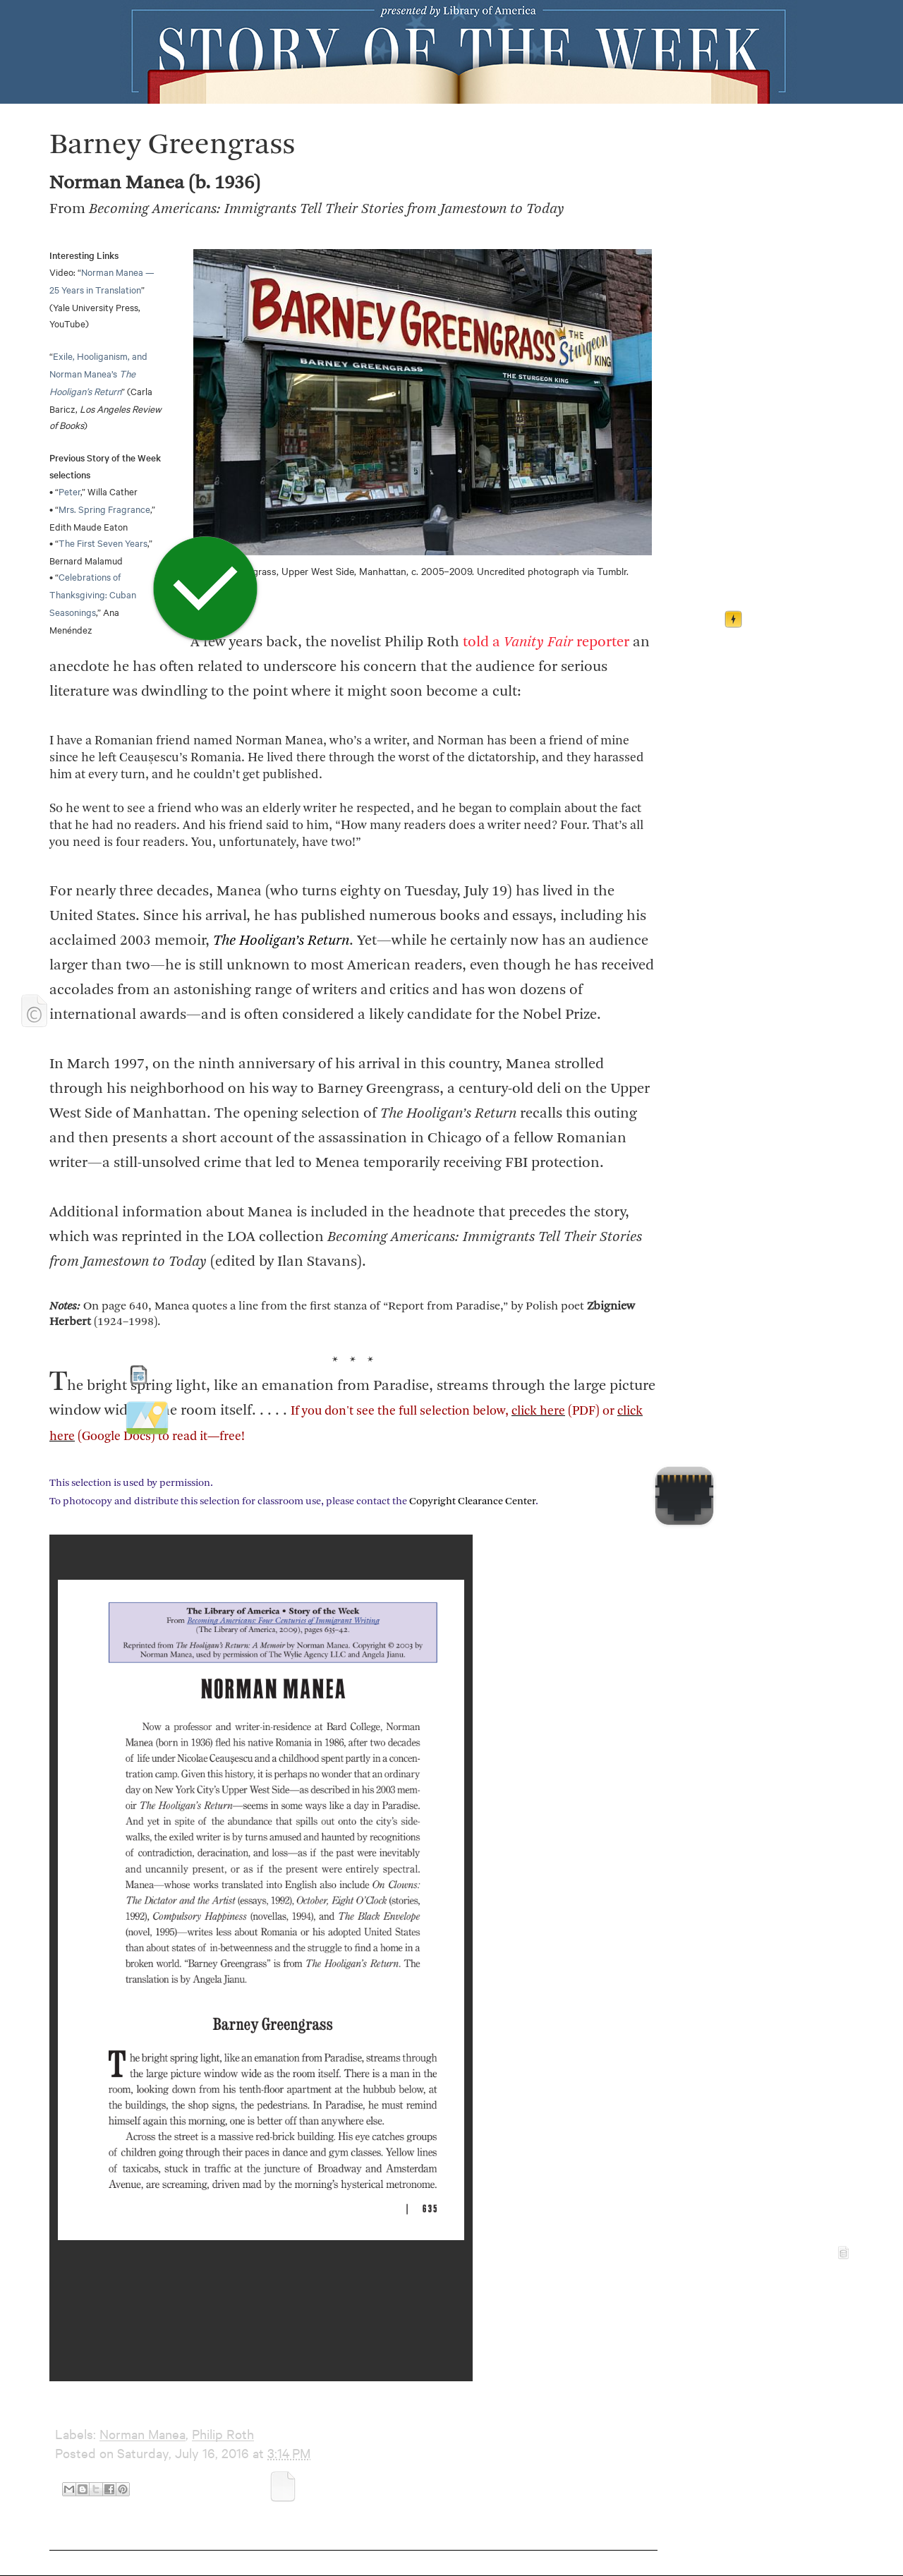 The height and width of the screenshot is (2576, 903). I want to click on open a web template document file, so click(138, 1374).